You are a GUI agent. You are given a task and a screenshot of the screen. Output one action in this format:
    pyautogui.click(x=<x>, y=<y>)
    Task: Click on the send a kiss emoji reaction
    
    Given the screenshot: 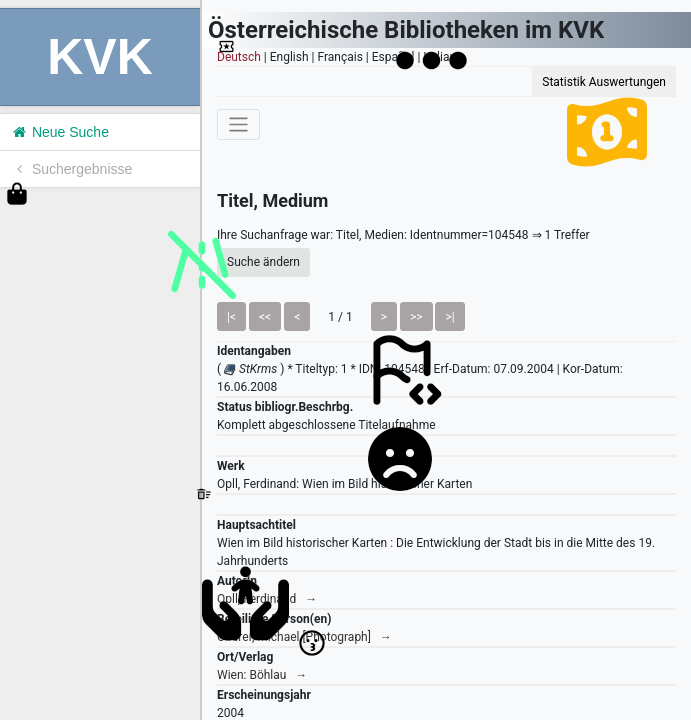 What is the action you would take?
    pyautogui.click(x=312, y=643)
    